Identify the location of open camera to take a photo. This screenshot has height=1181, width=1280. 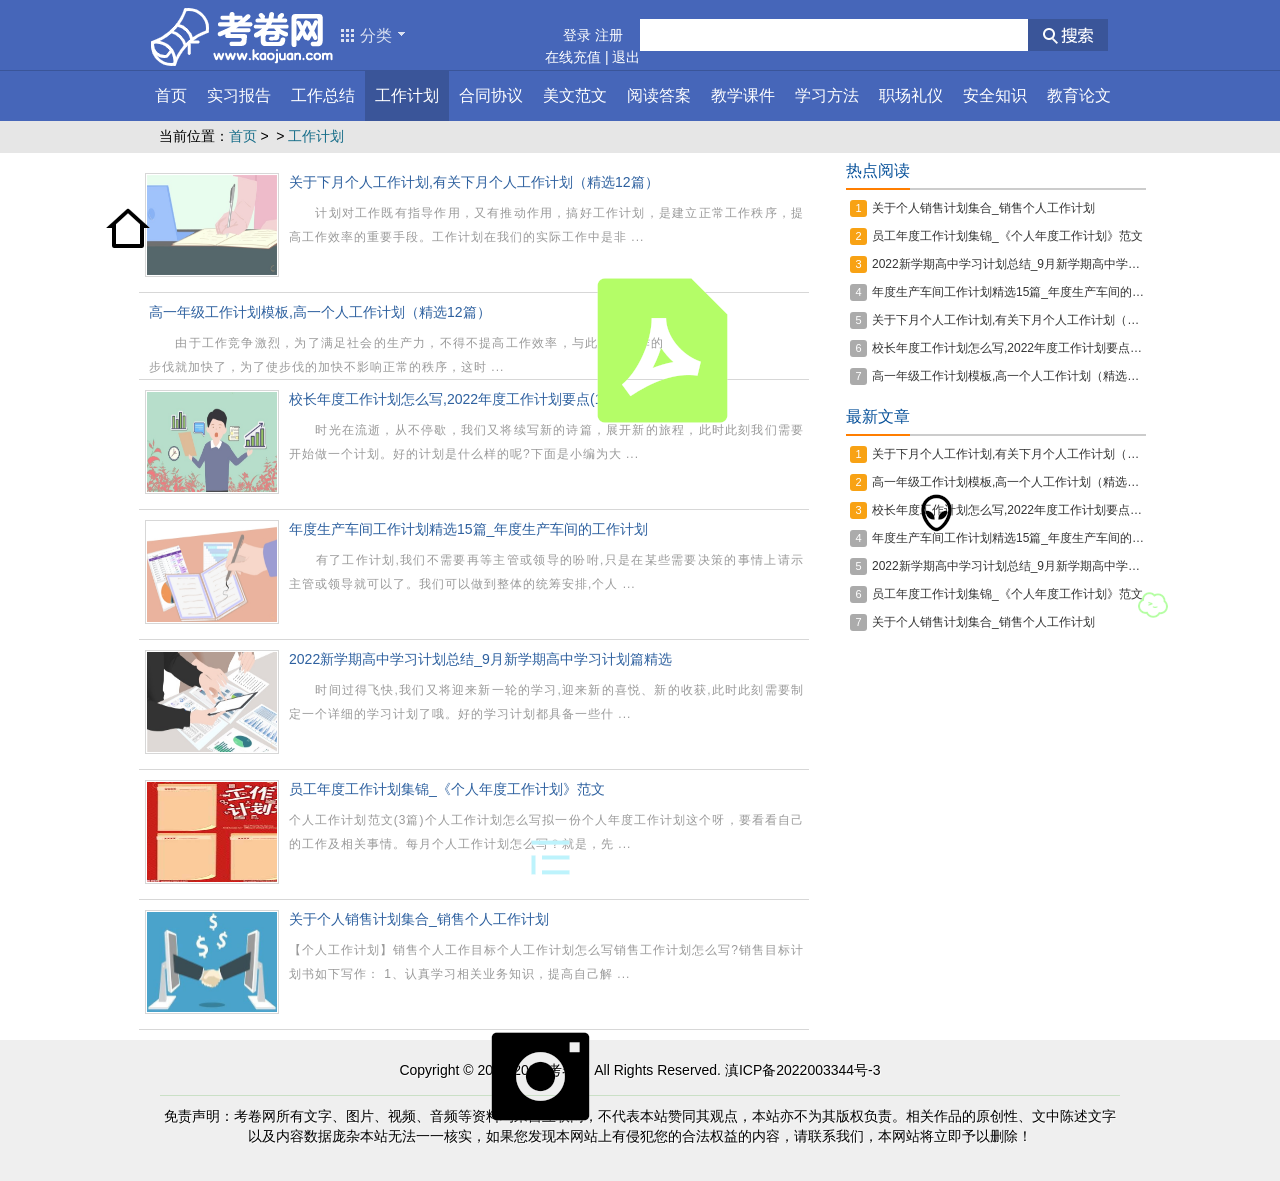
(540, 1076).